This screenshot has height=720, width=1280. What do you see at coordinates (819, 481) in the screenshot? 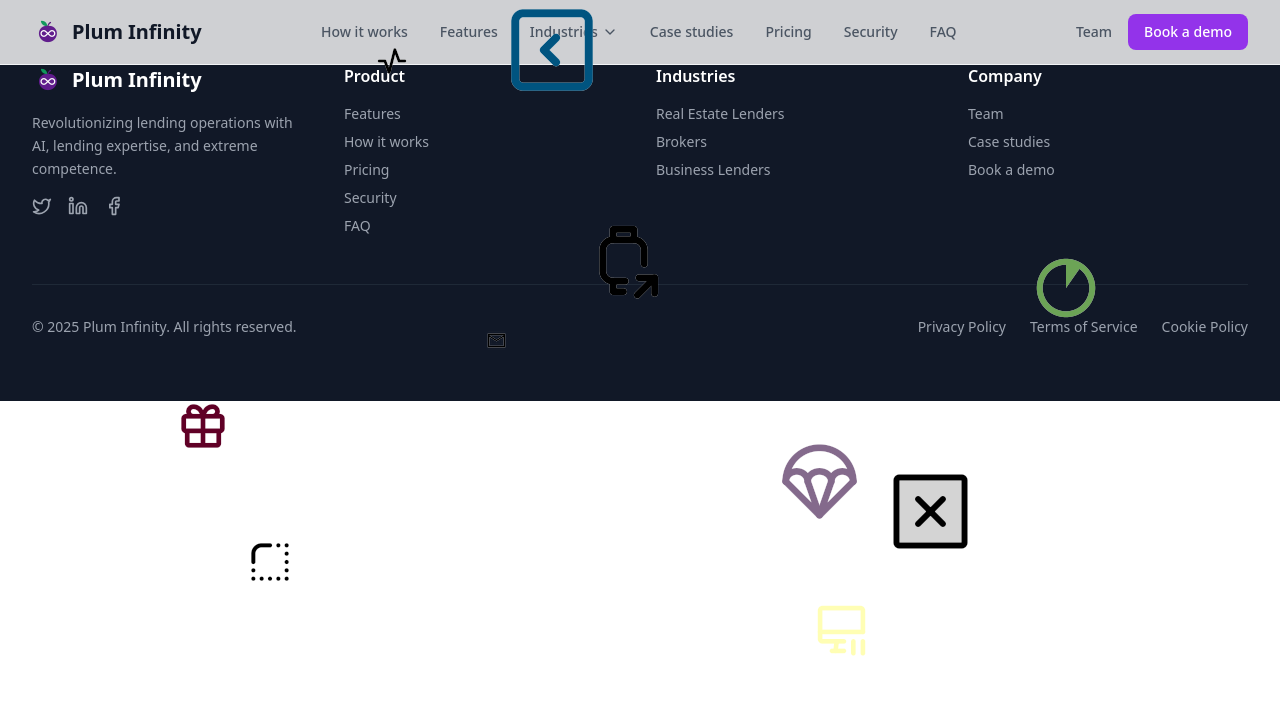
I see `access emergency or backup support options` at bounding box center [819, 481].